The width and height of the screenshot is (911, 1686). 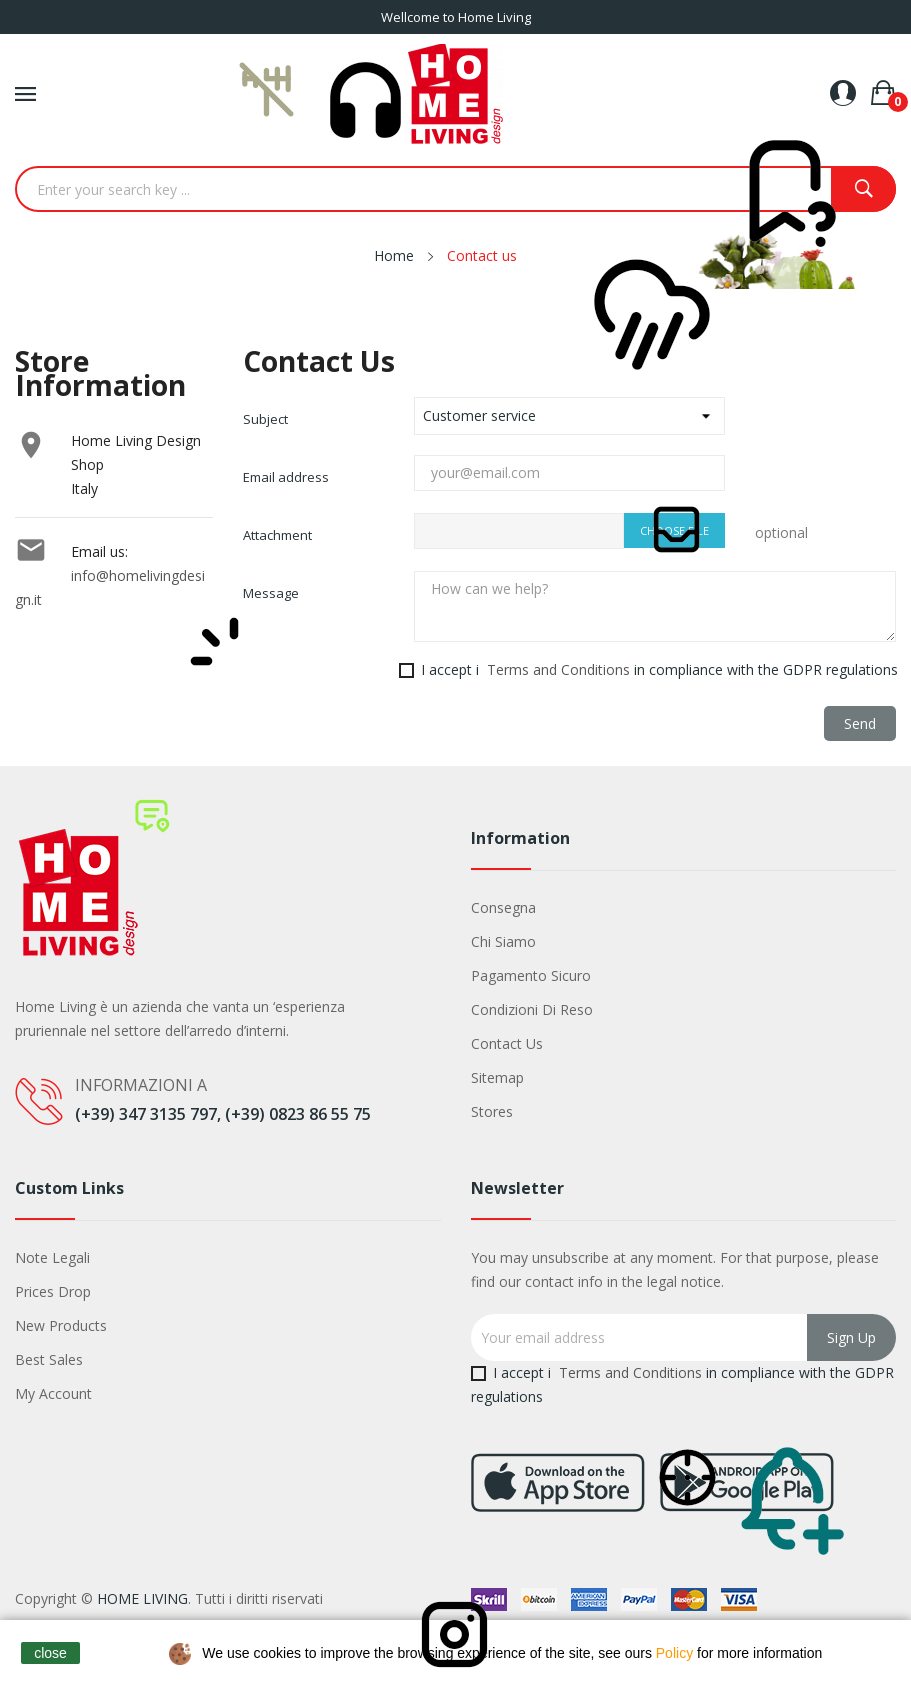 I want to click on view your inbox messages, so click(x=676, y=529).